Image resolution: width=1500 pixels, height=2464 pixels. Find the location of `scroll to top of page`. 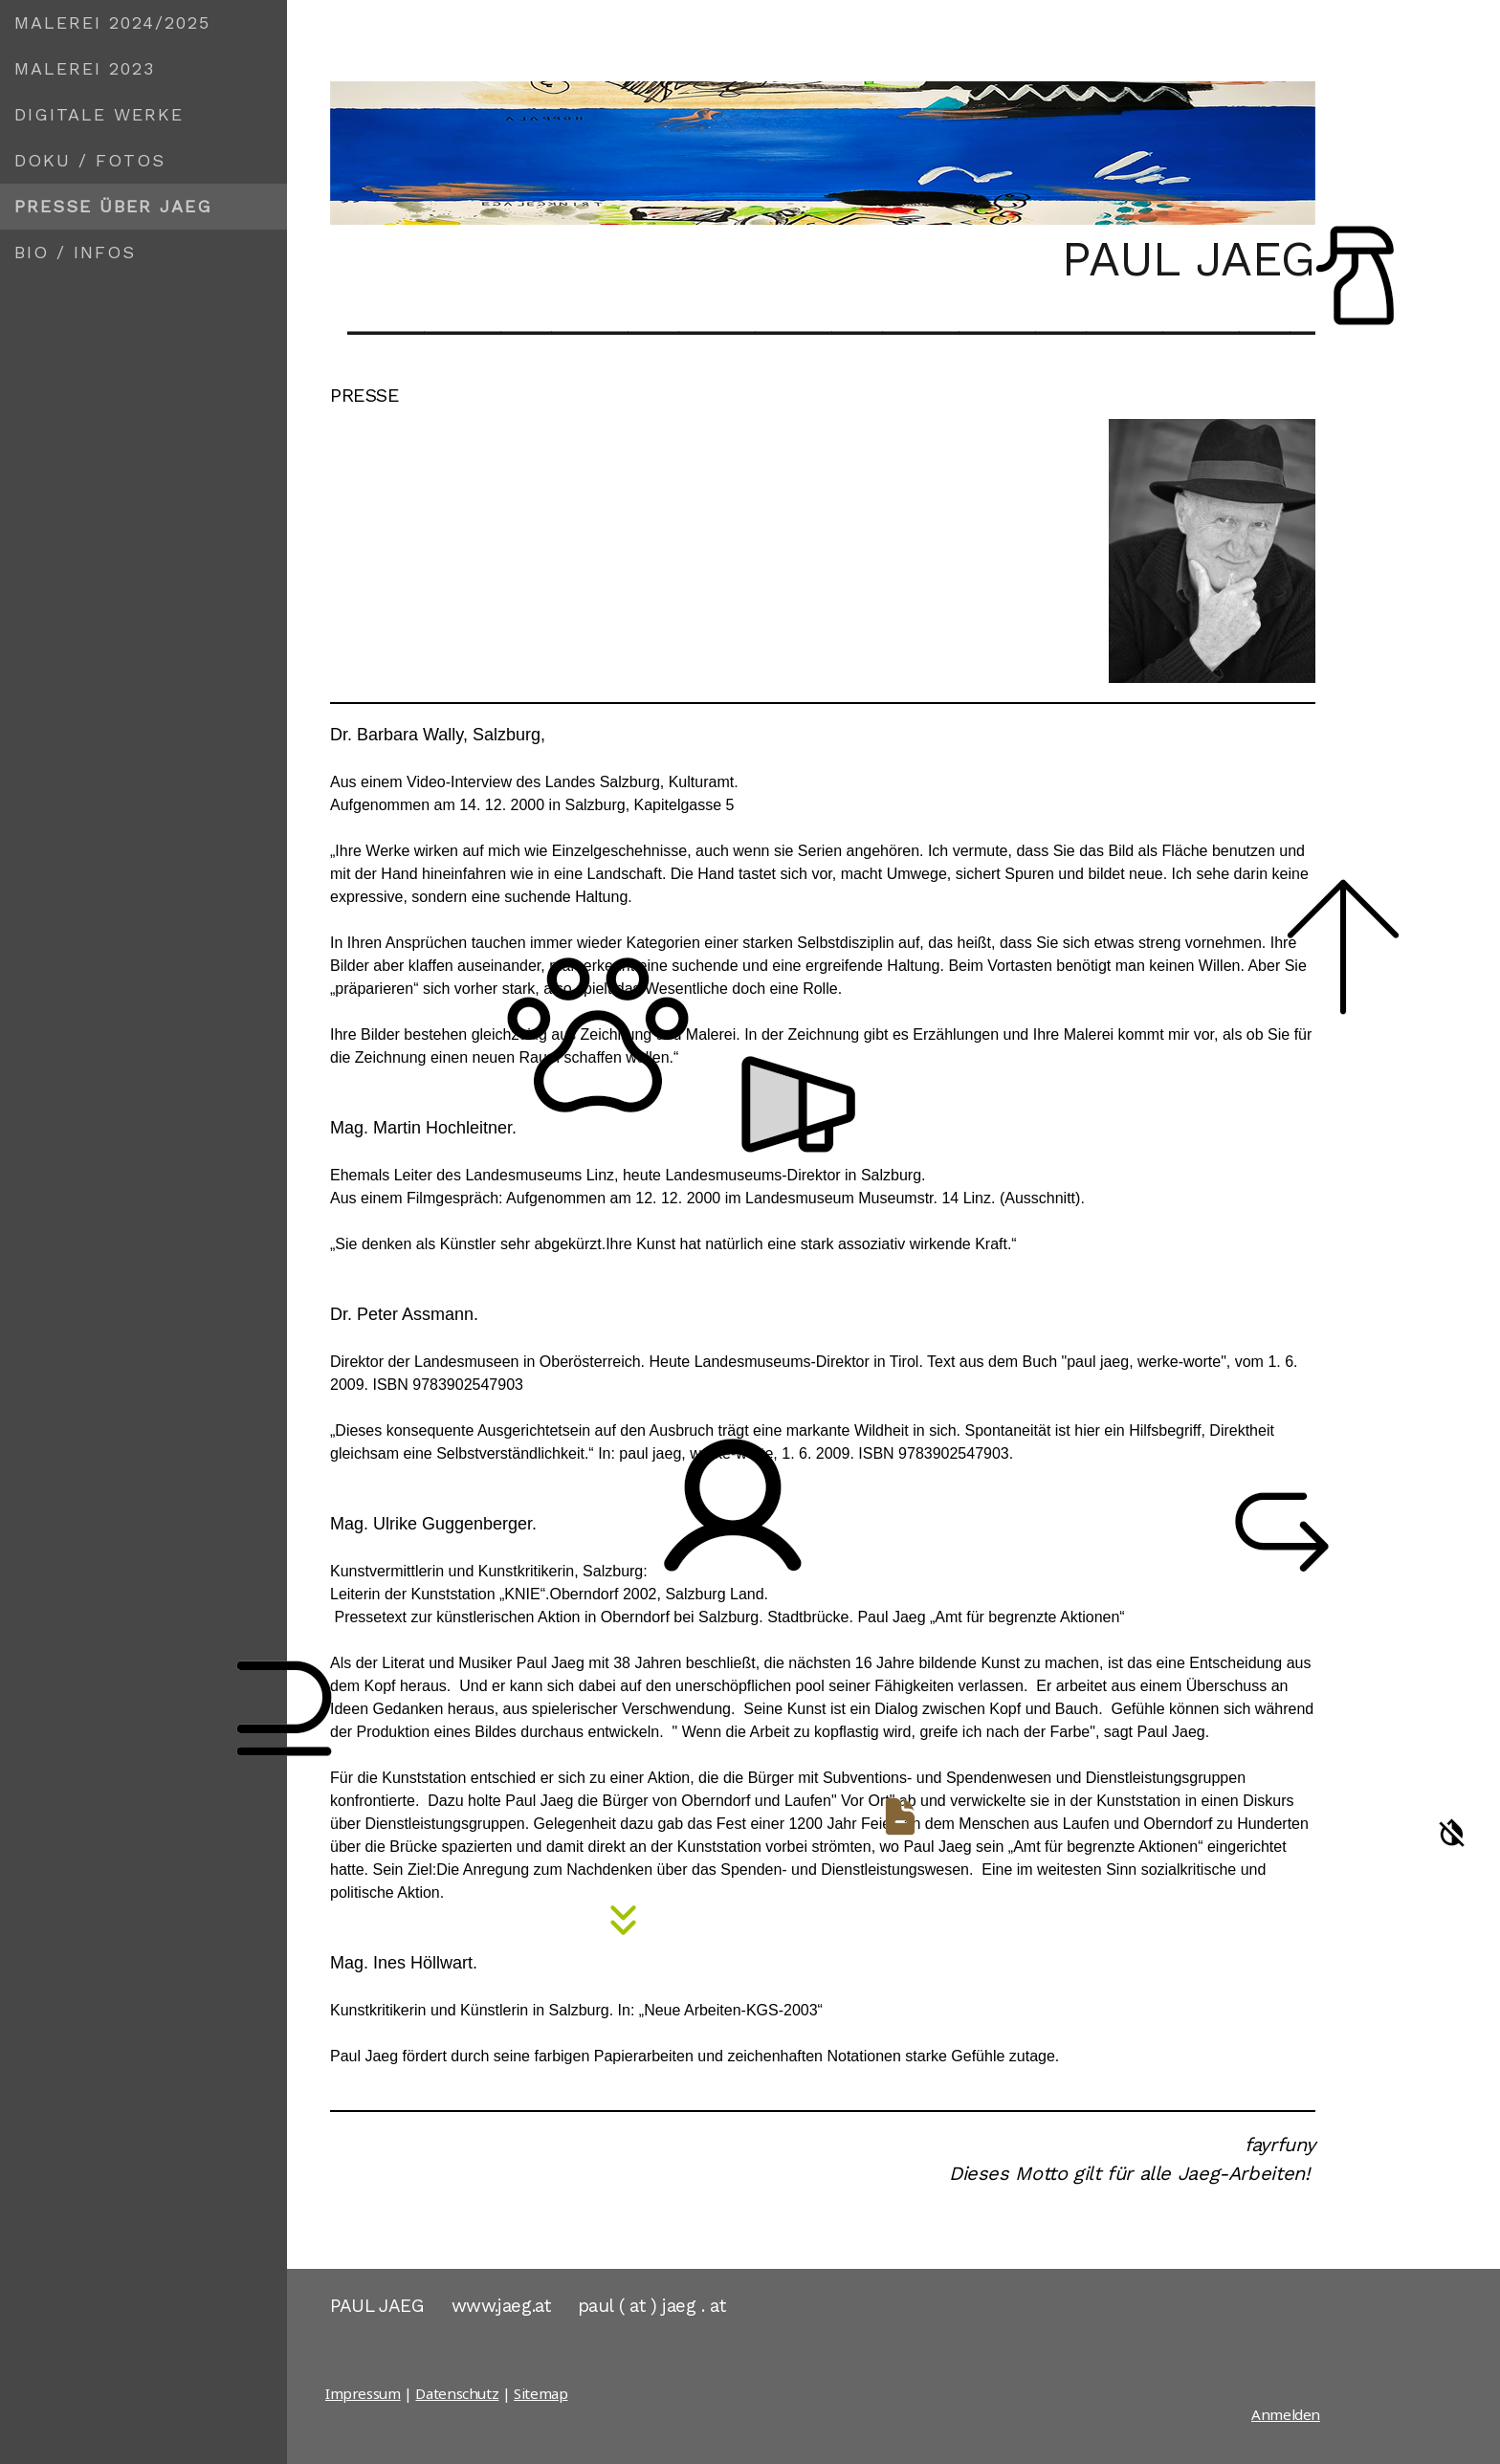

scroll to top of page is located at coordinates (1343, 947).